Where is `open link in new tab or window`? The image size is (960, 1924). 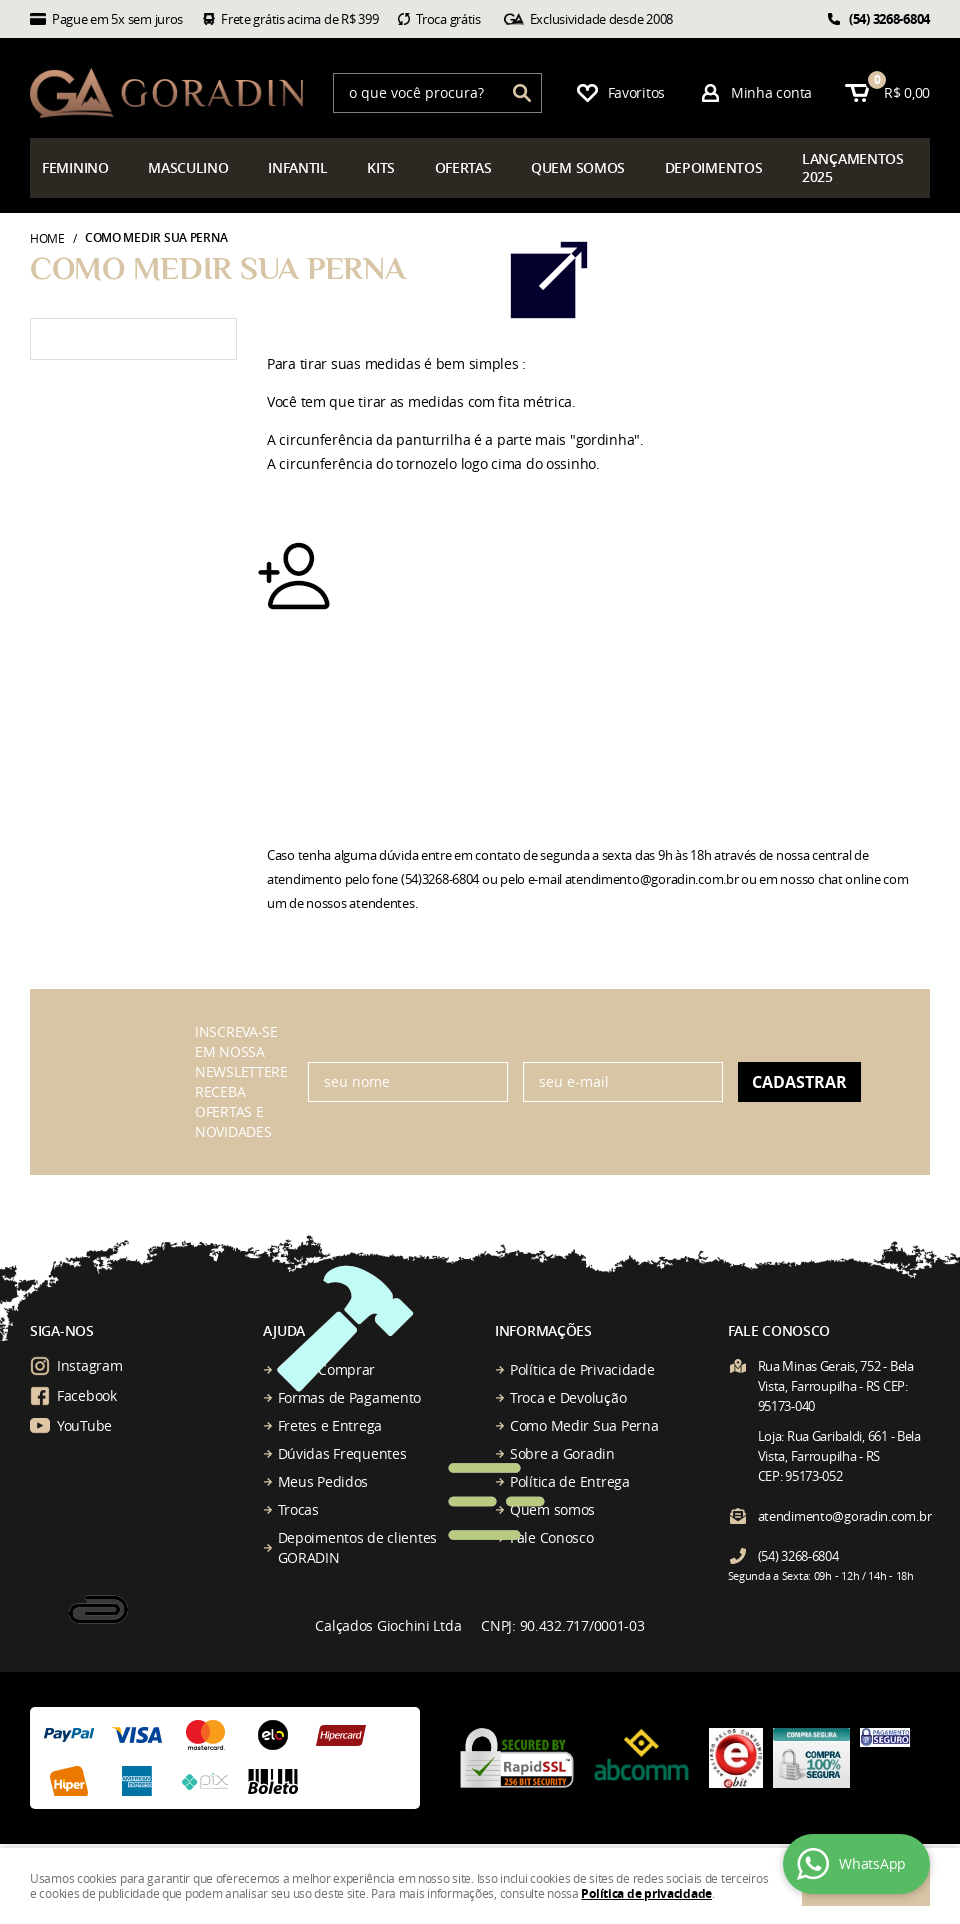 open link in new tab or window is located at coordinates (549, 280).